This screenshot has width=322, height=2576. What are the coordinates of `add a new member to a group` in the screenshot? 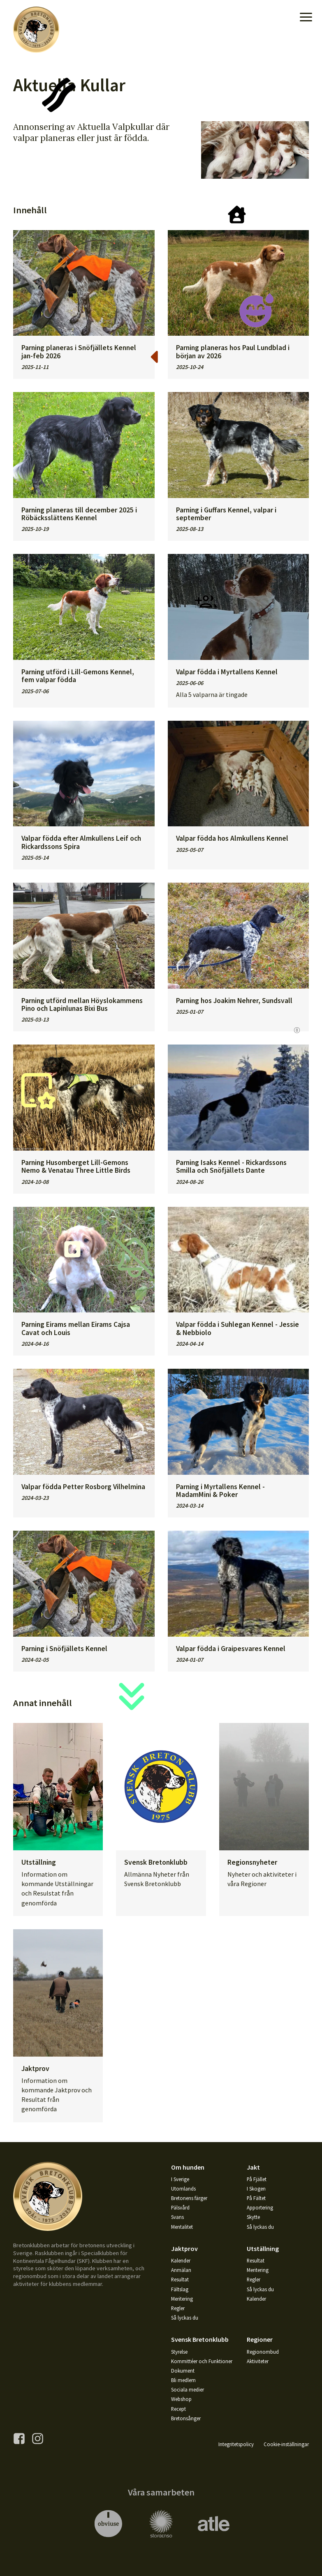 It's located at (206, 601).